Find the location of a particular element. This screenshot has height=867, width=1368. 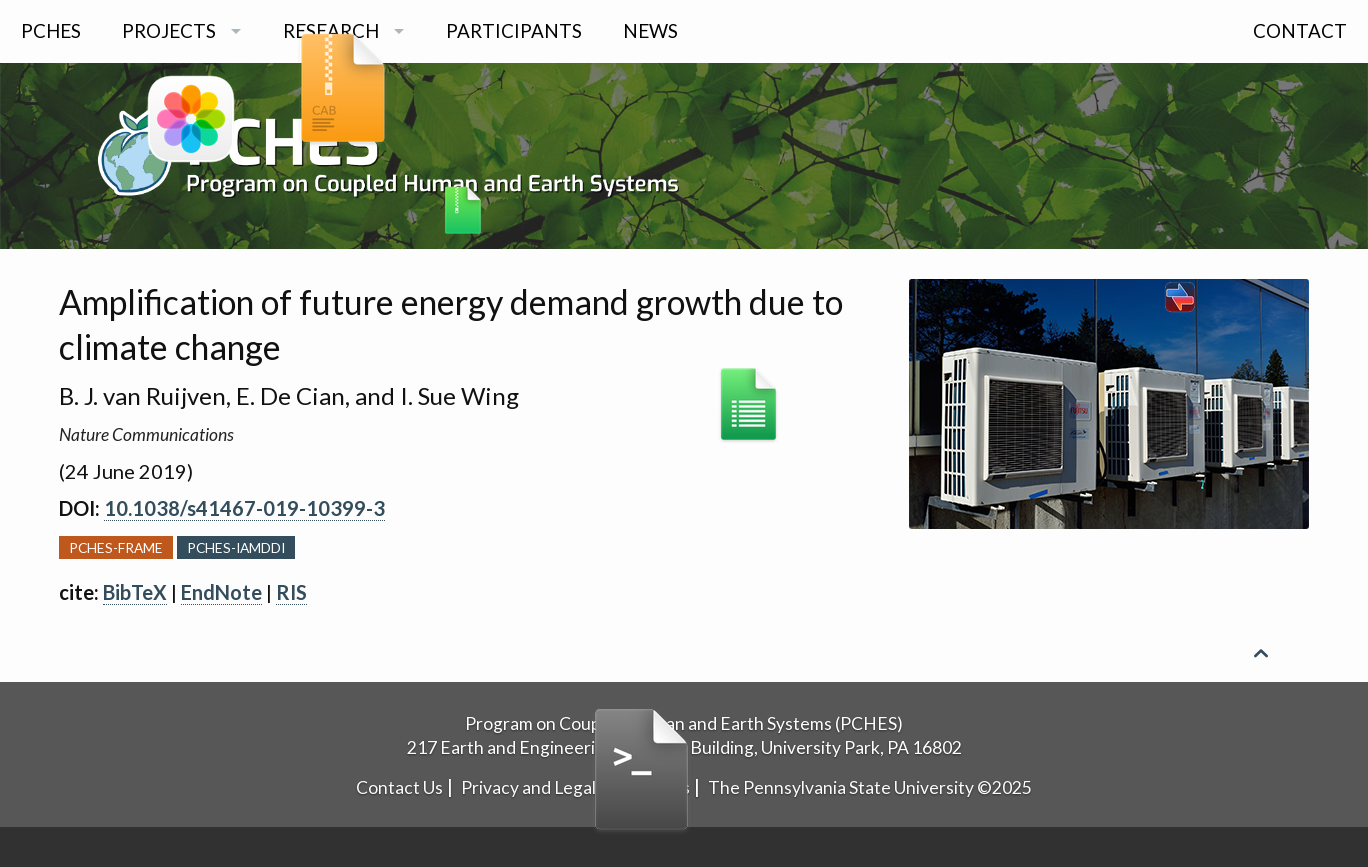

open escambo currency or unit converter app is located at coordinates (1180, 297).